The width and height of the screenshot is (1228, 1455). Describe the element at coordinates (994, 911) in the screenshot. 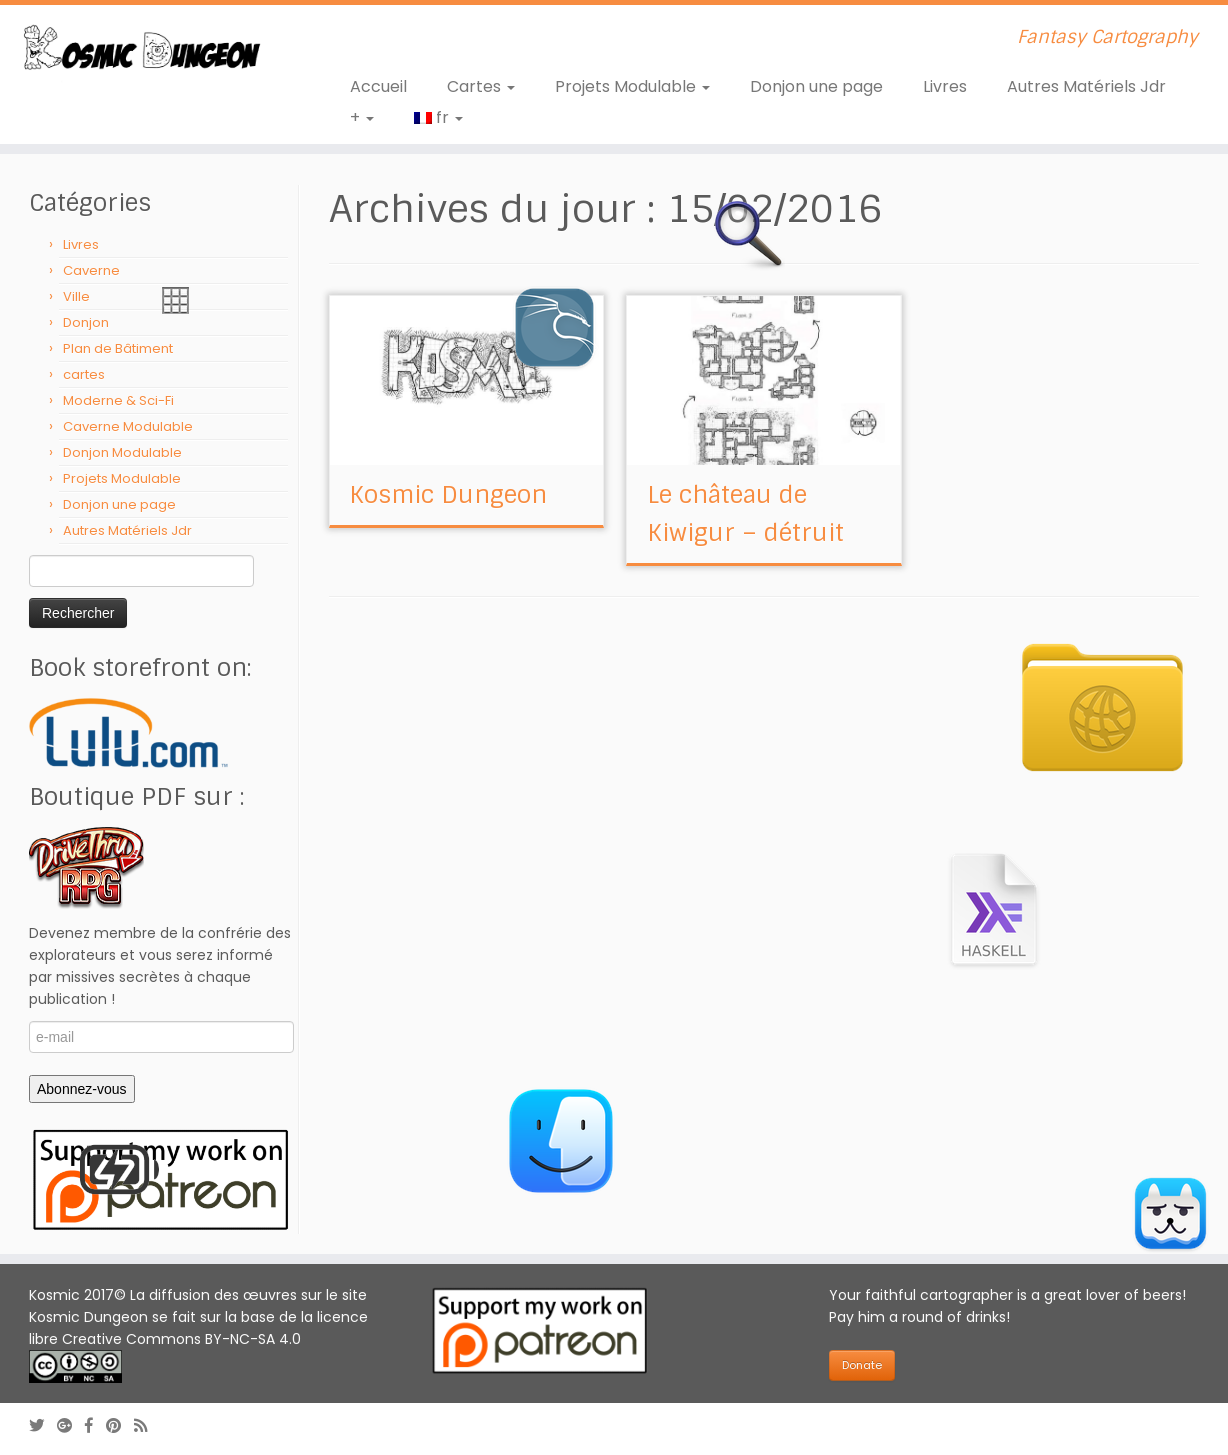

I see `a haskell source code file` at that location.